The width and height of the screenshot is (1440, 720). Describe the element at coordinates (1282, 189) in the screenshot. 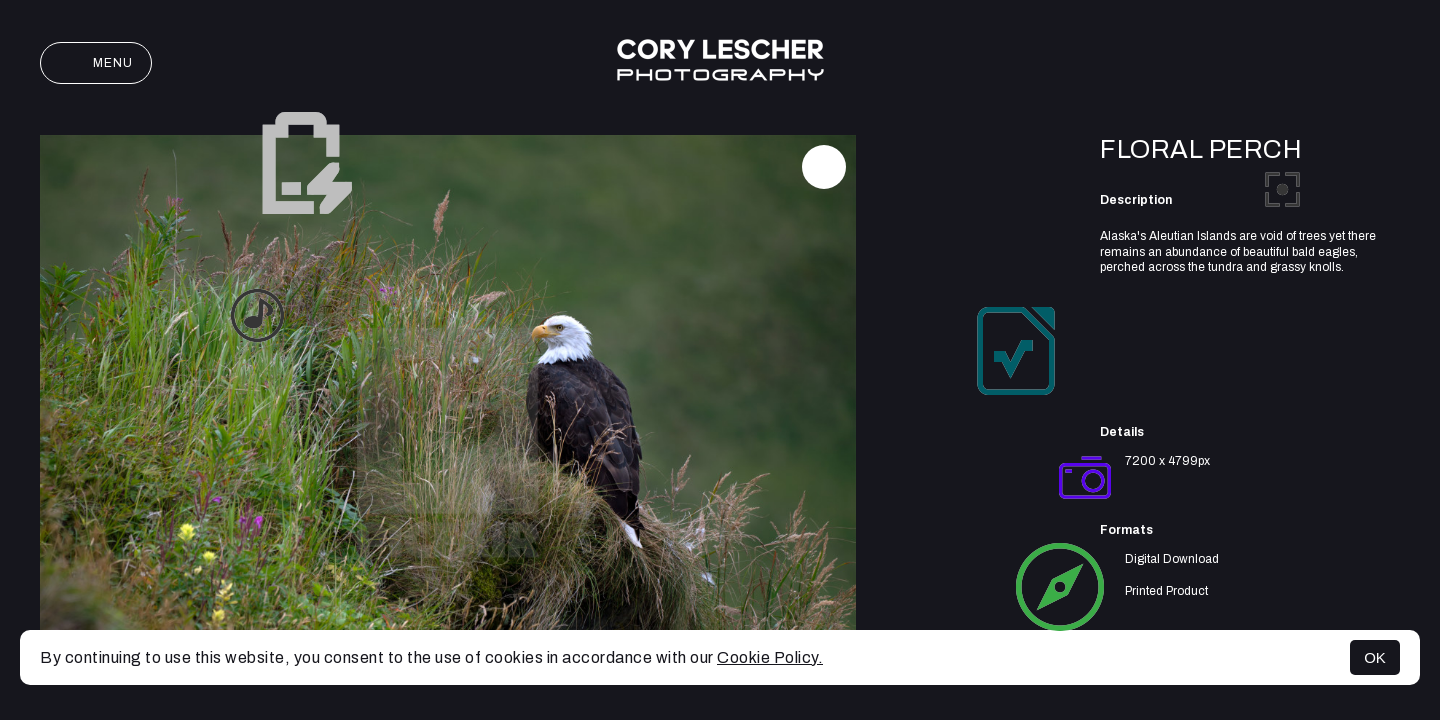

I see `screen recording or screen capture tool` at that location.